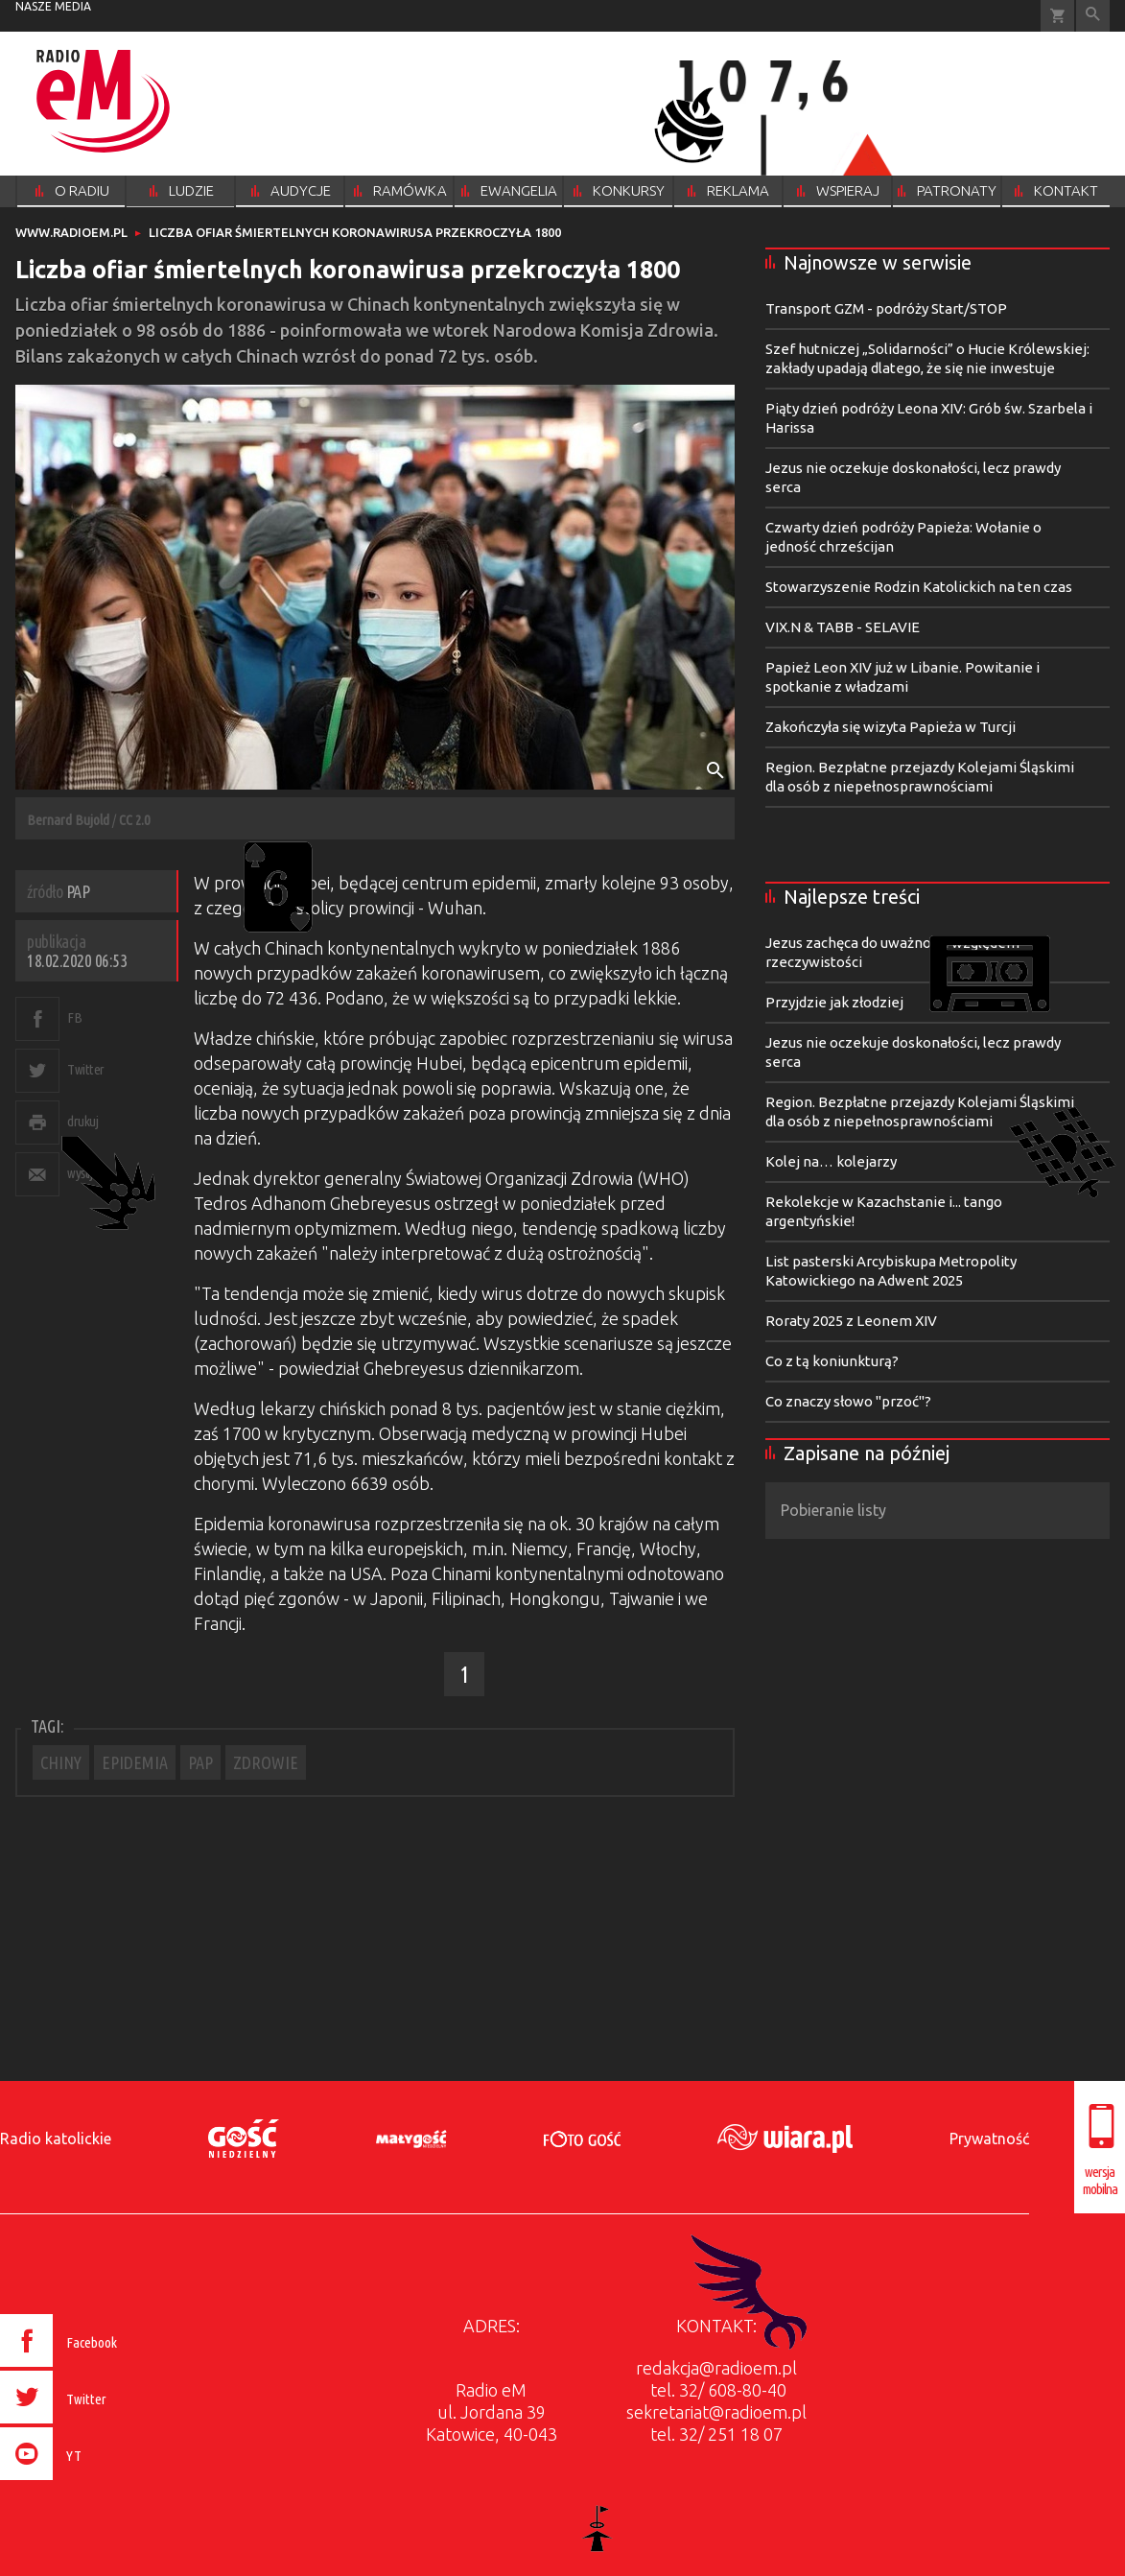 Image resolution: width=1125 pixels, height=2576 pixels. What do you see at coordinates (689, 125) in the screenshot?
I see `use an incendiary or fire-based weapon` at bounding box center [689, 125].